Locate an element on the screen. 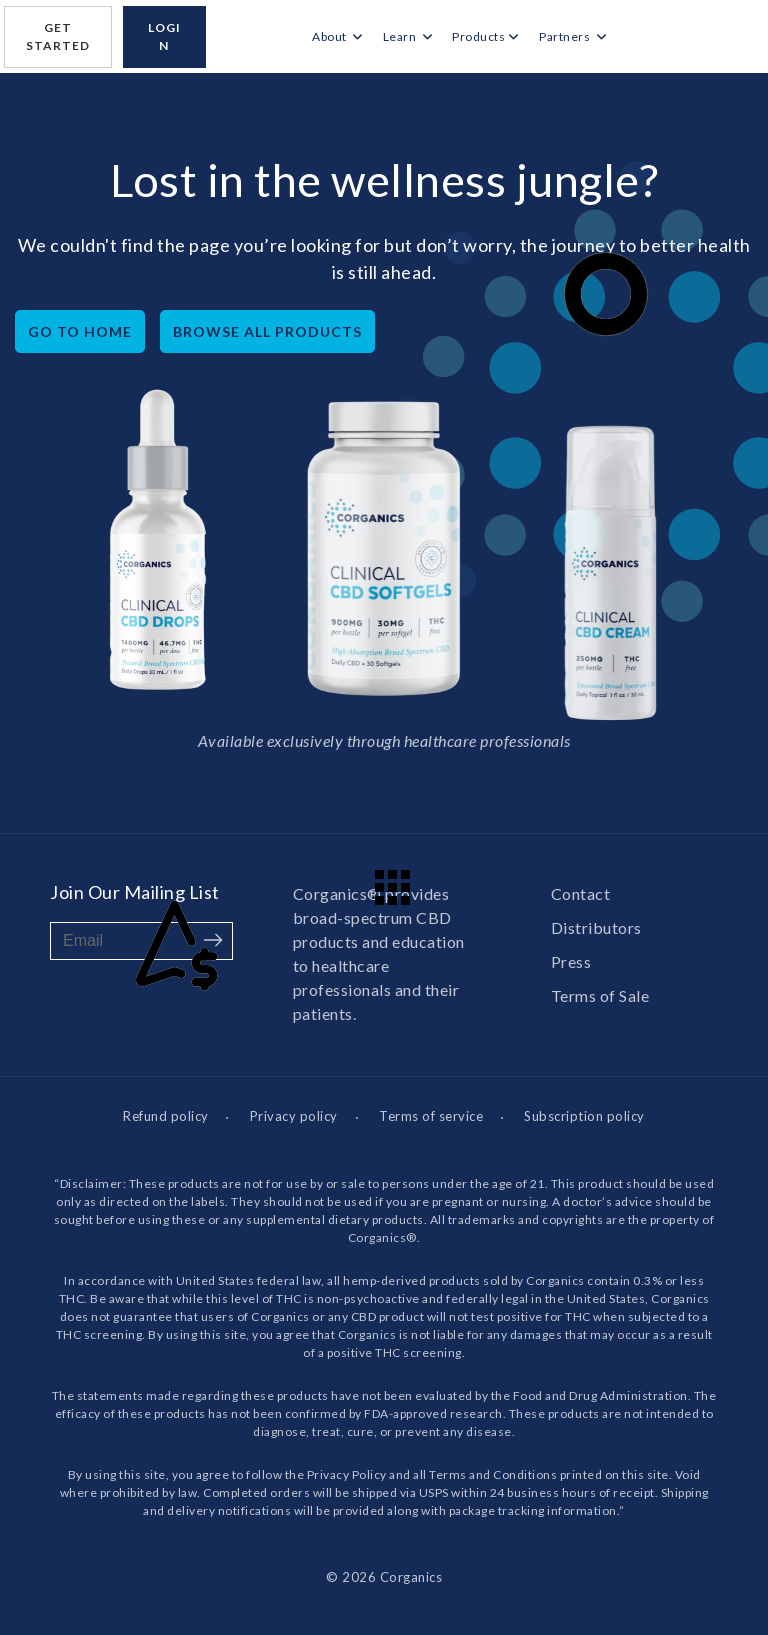 The width and height of the screenshot is (768, 1635). open the app drawer or launcher is located at coordinates (392, 887).